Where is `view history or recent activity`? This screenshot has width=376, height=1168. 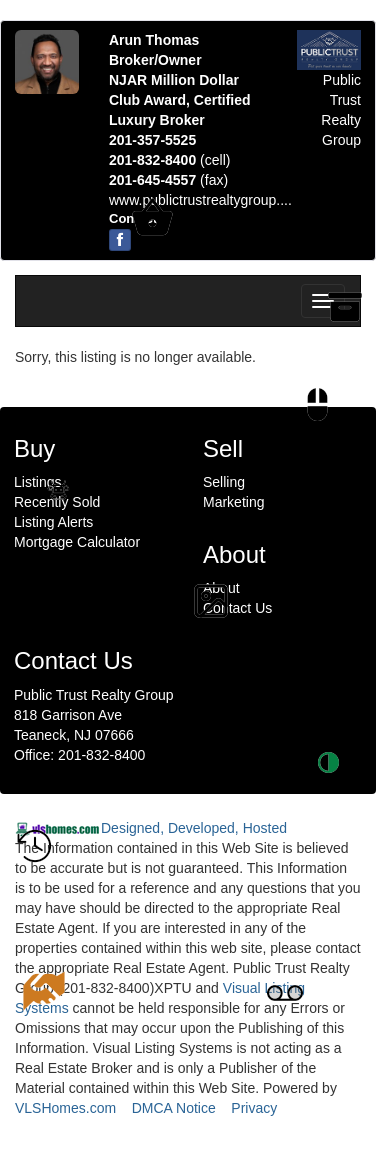
view history or recent activity is located at coordinates (35, 846).